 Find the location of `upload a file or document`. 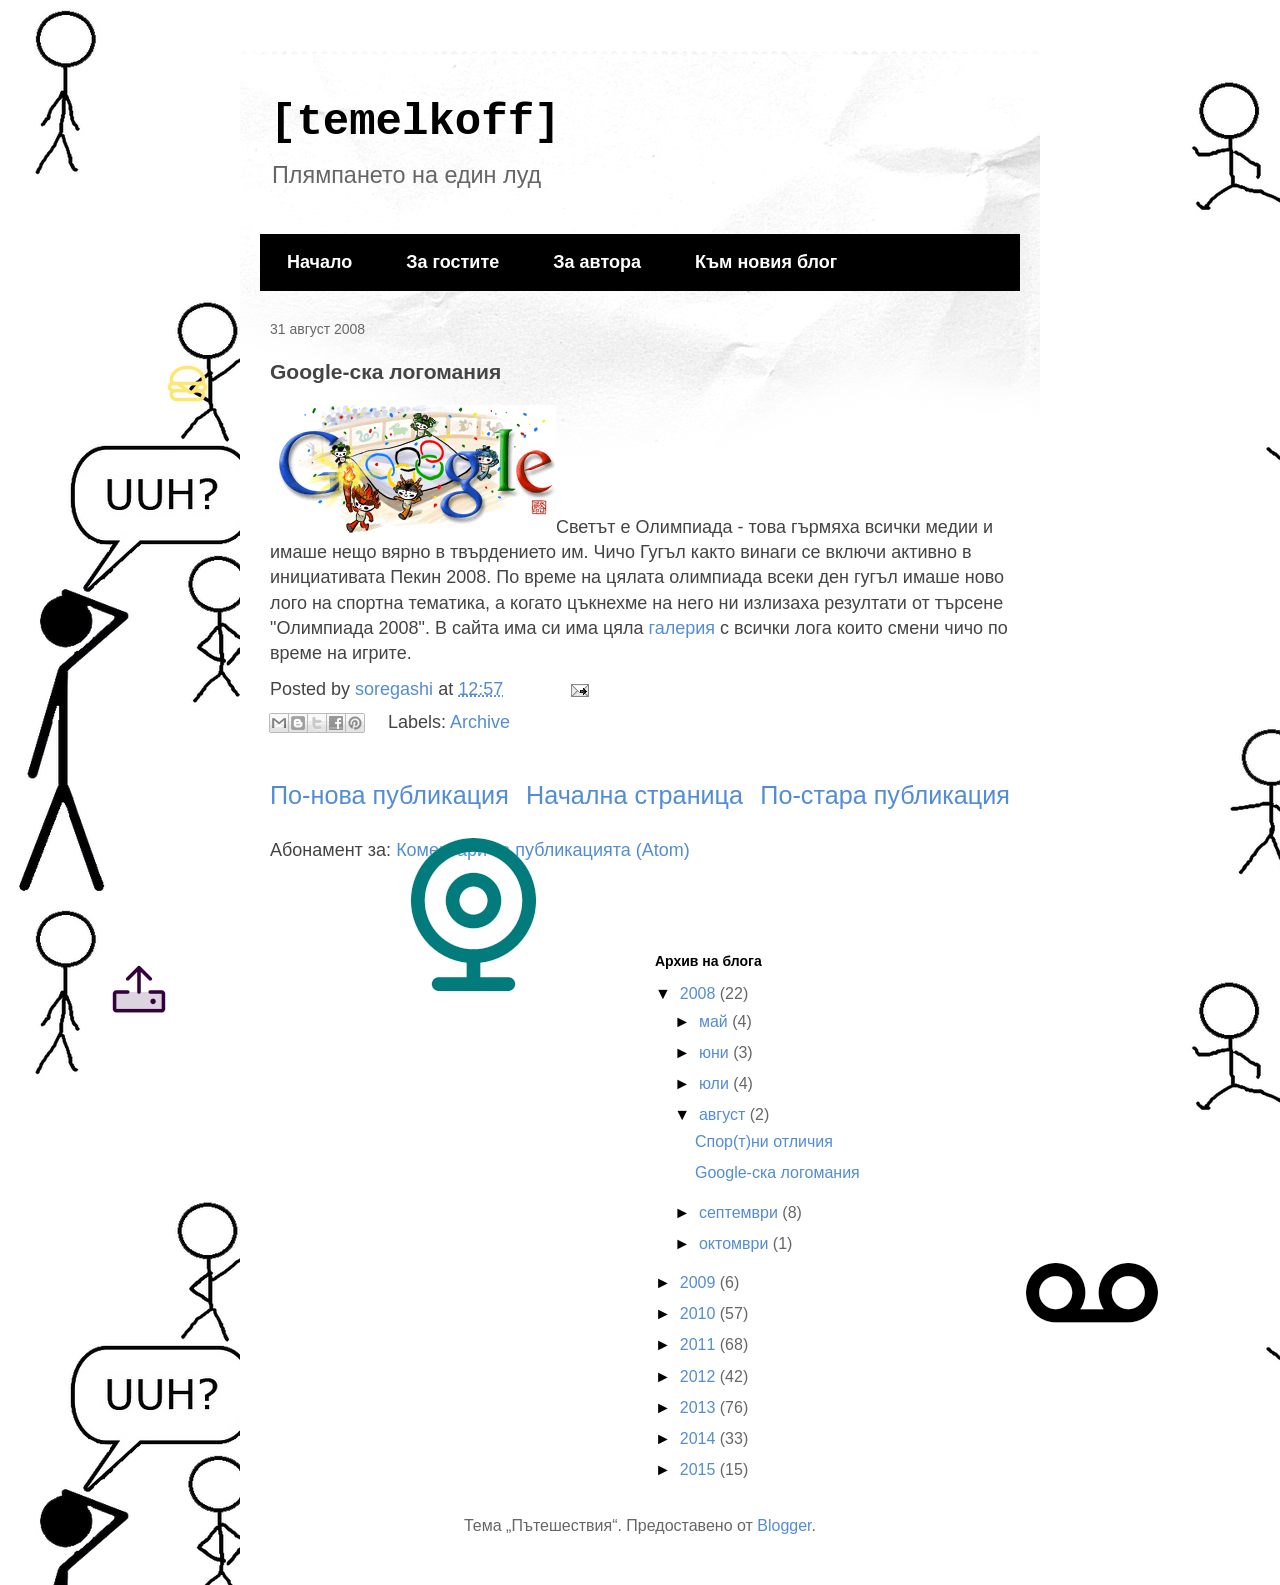

upload a file or document is located at coordinates (139, 992).